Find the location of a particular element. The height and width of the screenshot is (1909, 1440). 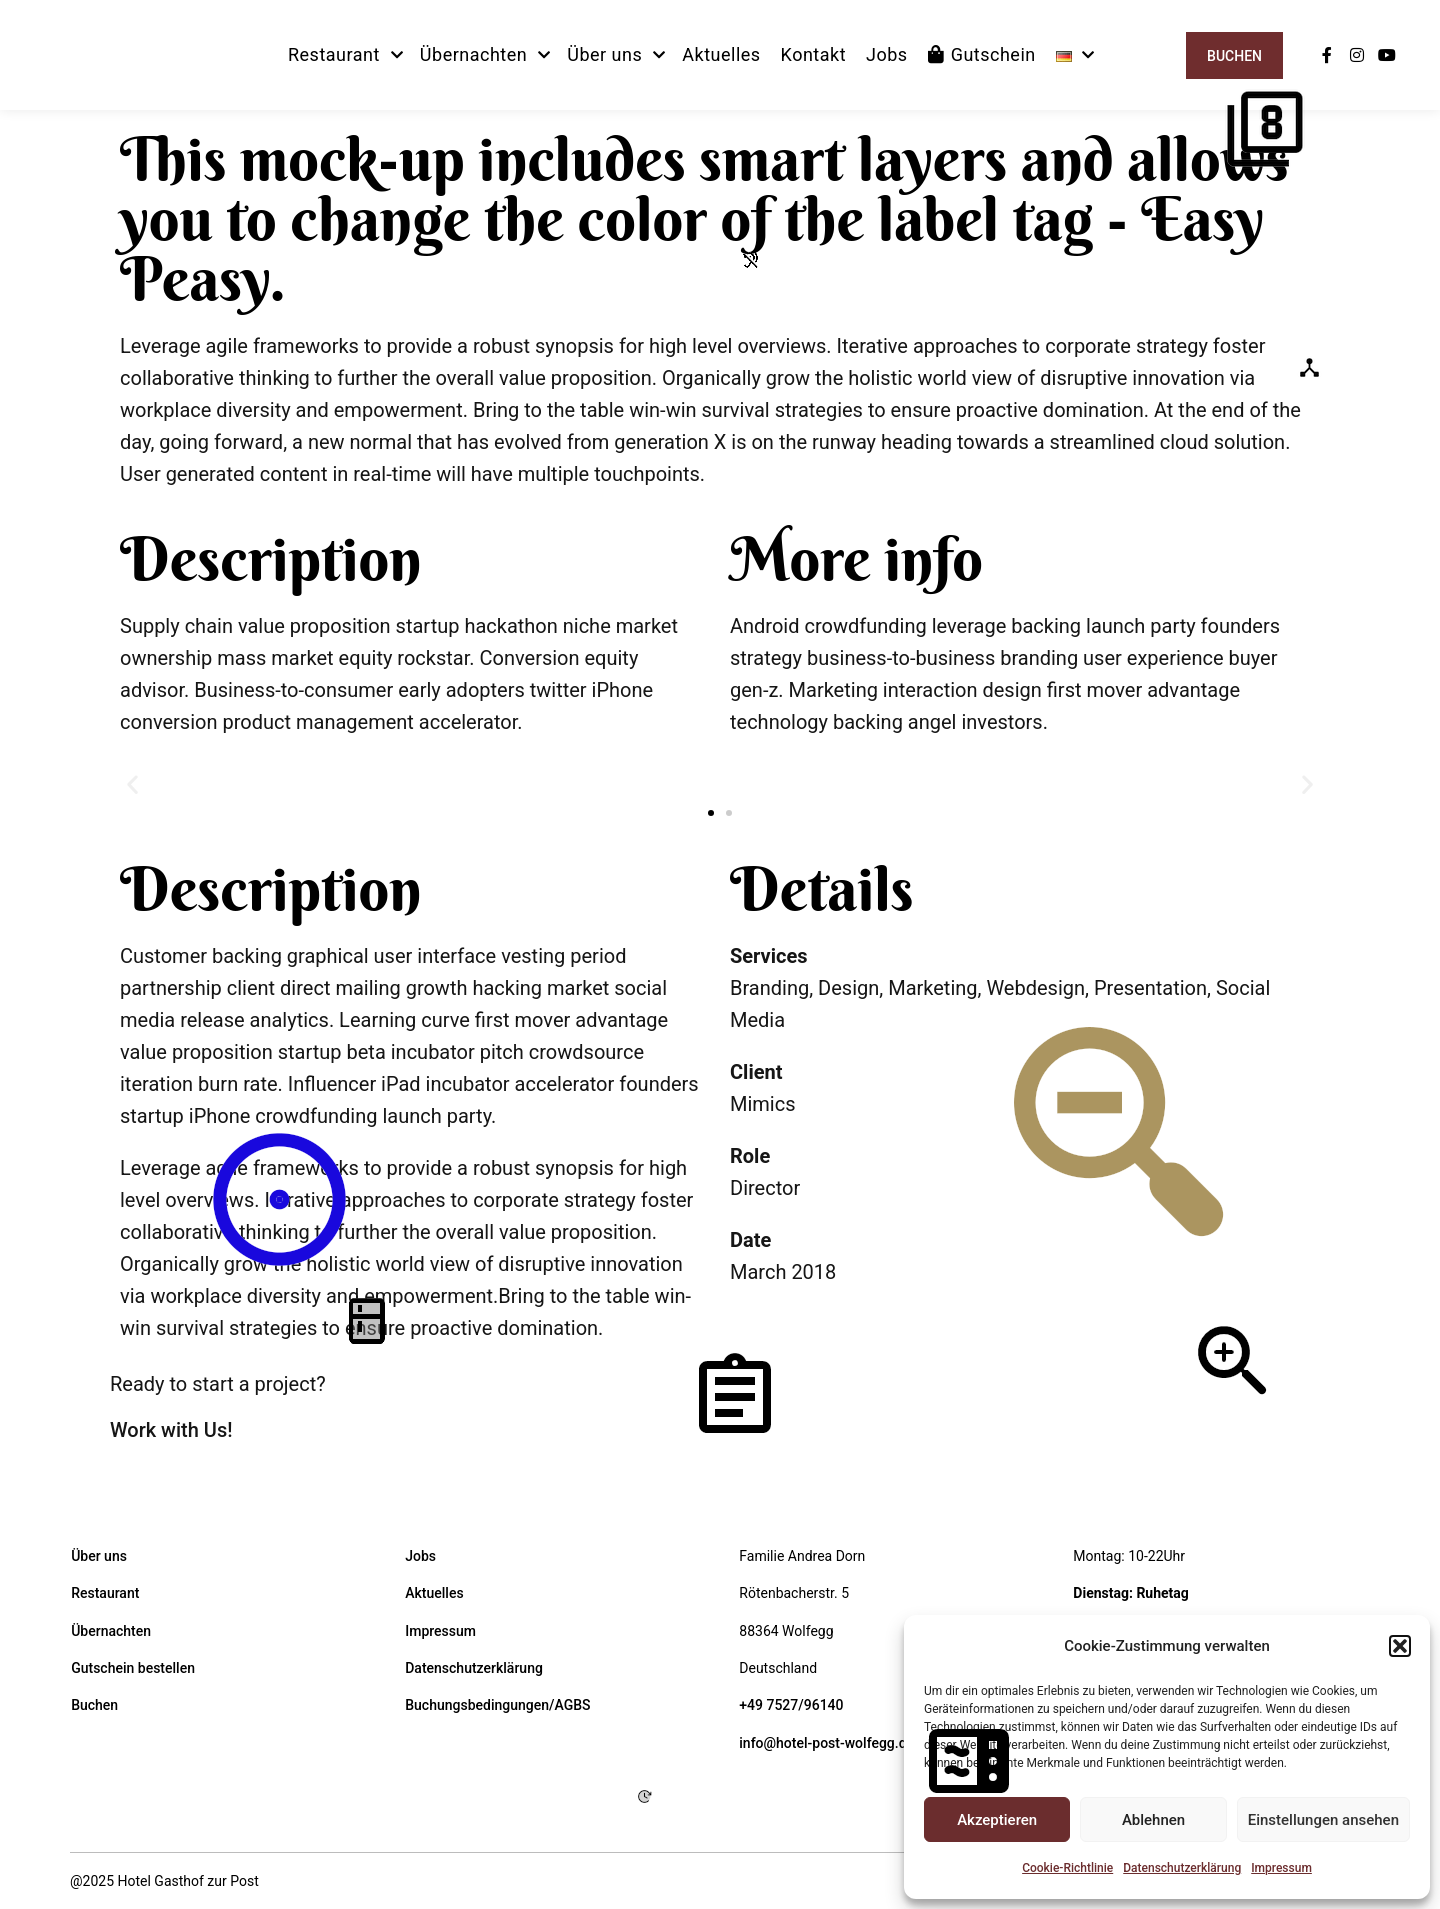

zoom out to see more content is located at coordinates (1122, 1135).